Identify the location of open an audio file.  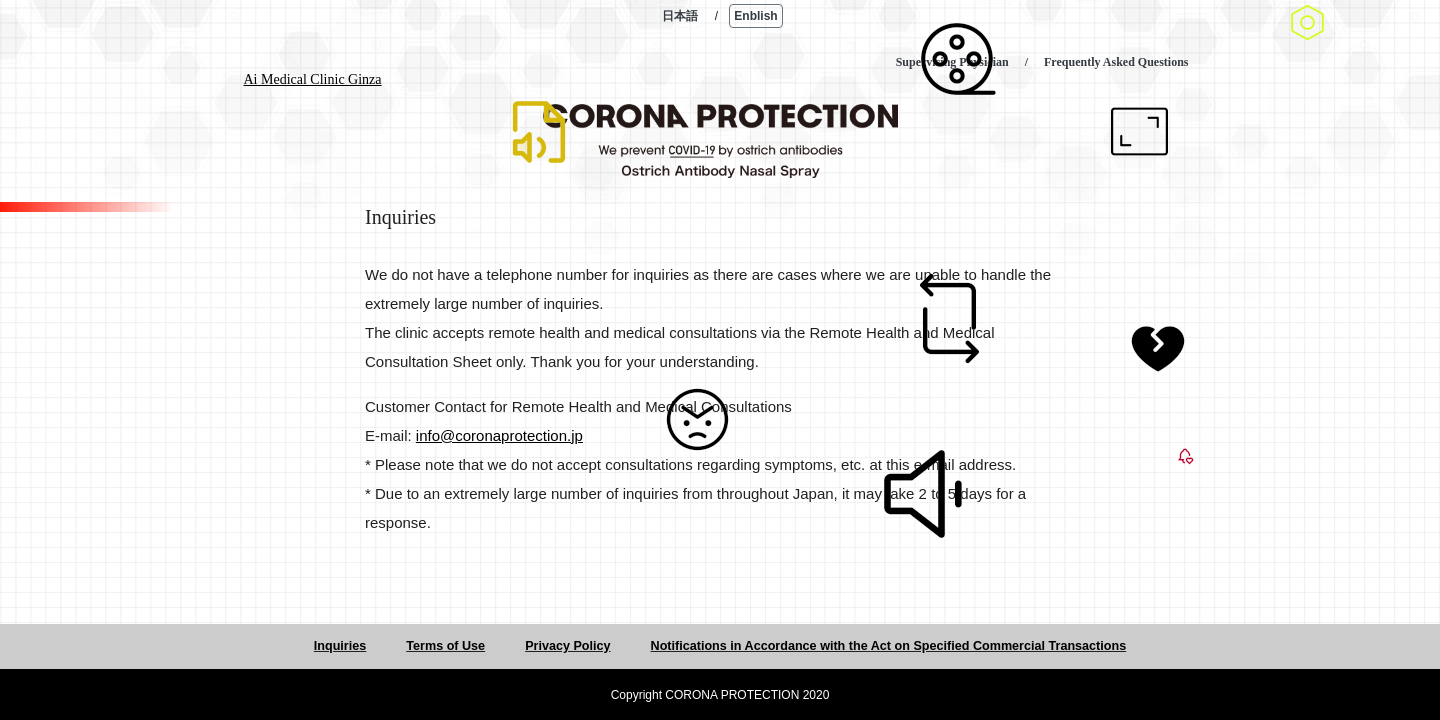
(539, 132).